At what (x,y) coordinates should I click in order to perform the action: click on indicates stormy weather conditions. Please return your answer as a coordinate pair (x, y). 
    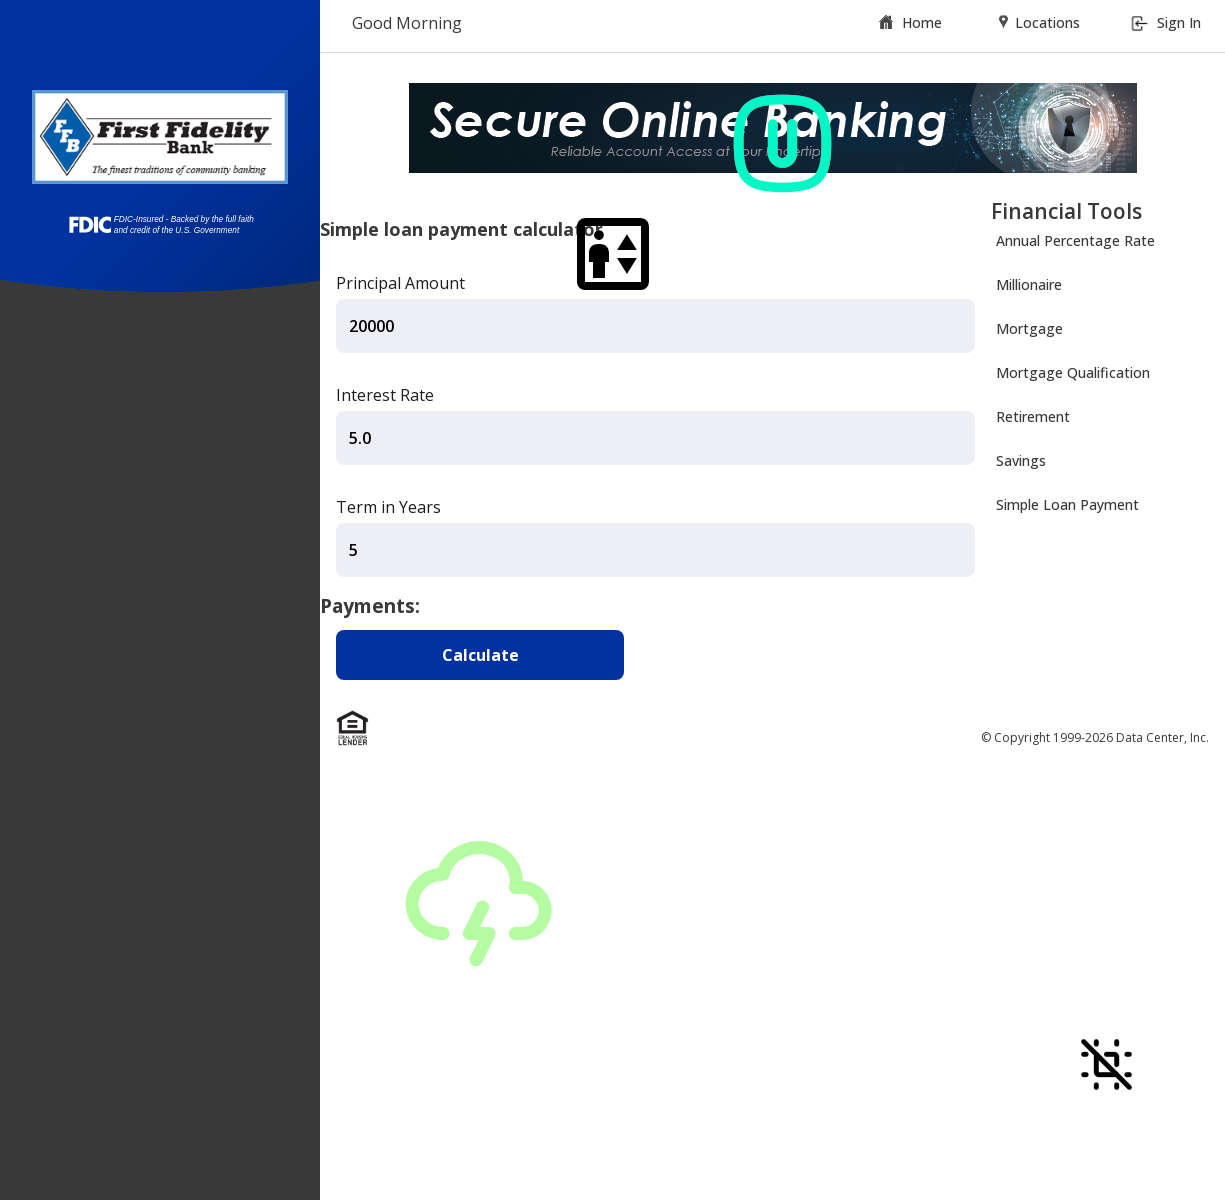
    Looking at the image, I should click on (476, 894).